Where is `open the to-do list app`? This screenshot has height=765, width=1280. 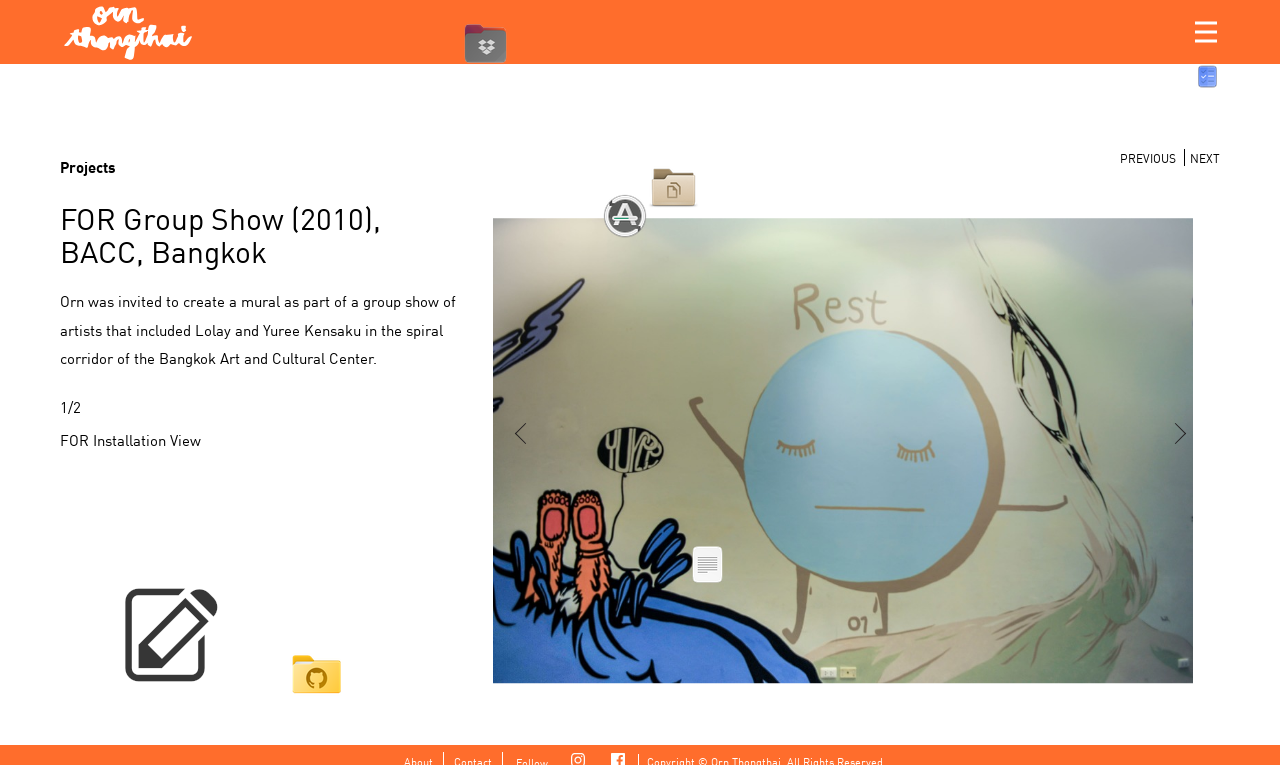
open the to-do list app is located at coordinates (1207, 76).